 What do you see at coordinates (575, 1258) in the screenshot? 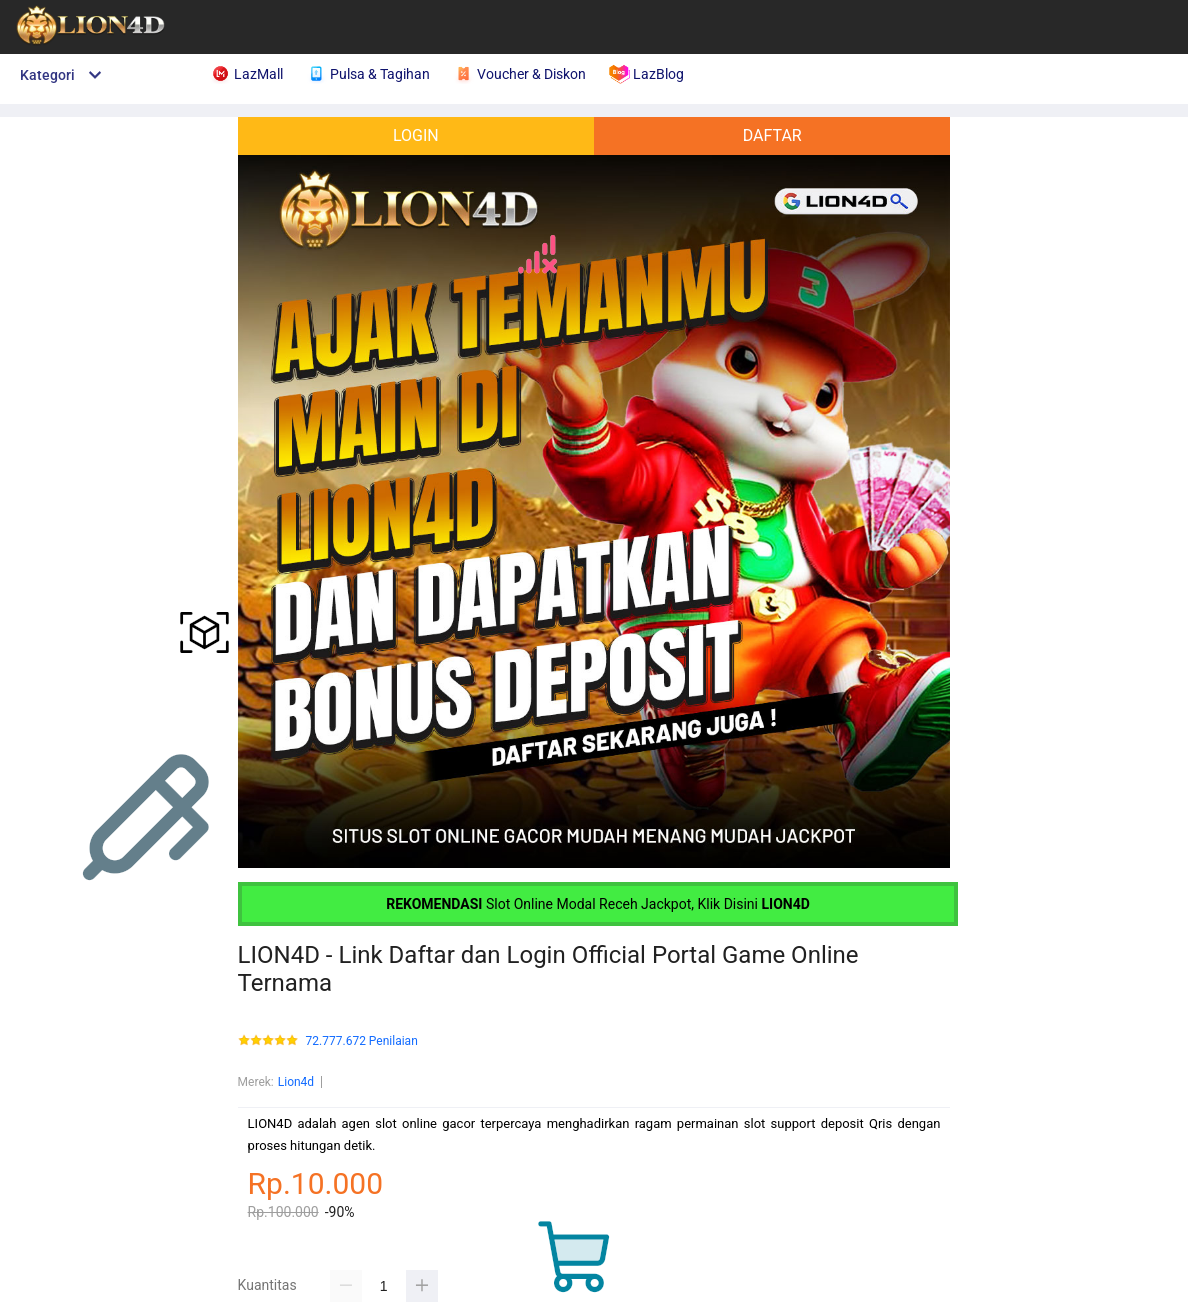
I see `view your shopping cart` at bounding box center [575, 1258].